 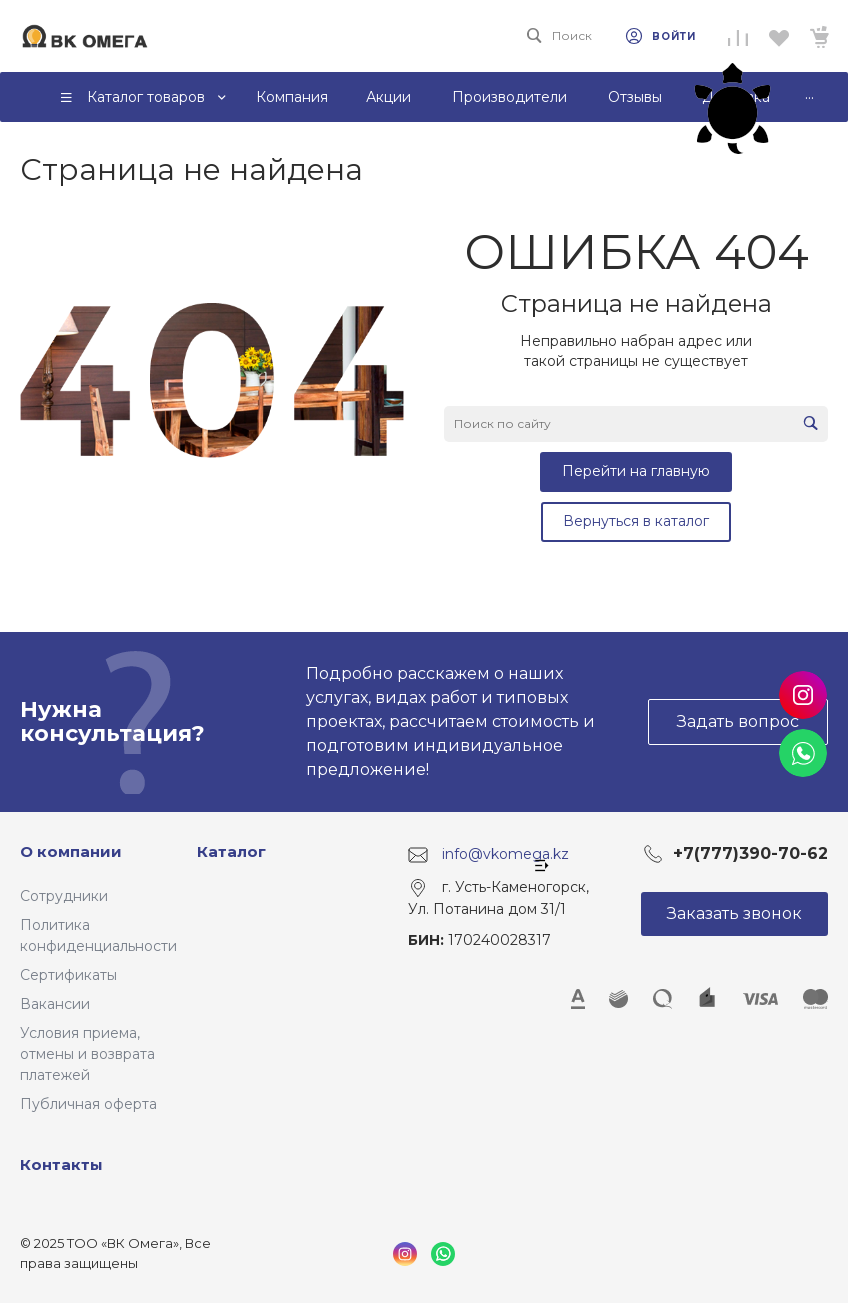 What do you see at coordinates (541, 865) in the screenshot?
I see `expand or unfold a navigation menu` at bounding box center [541, 865].